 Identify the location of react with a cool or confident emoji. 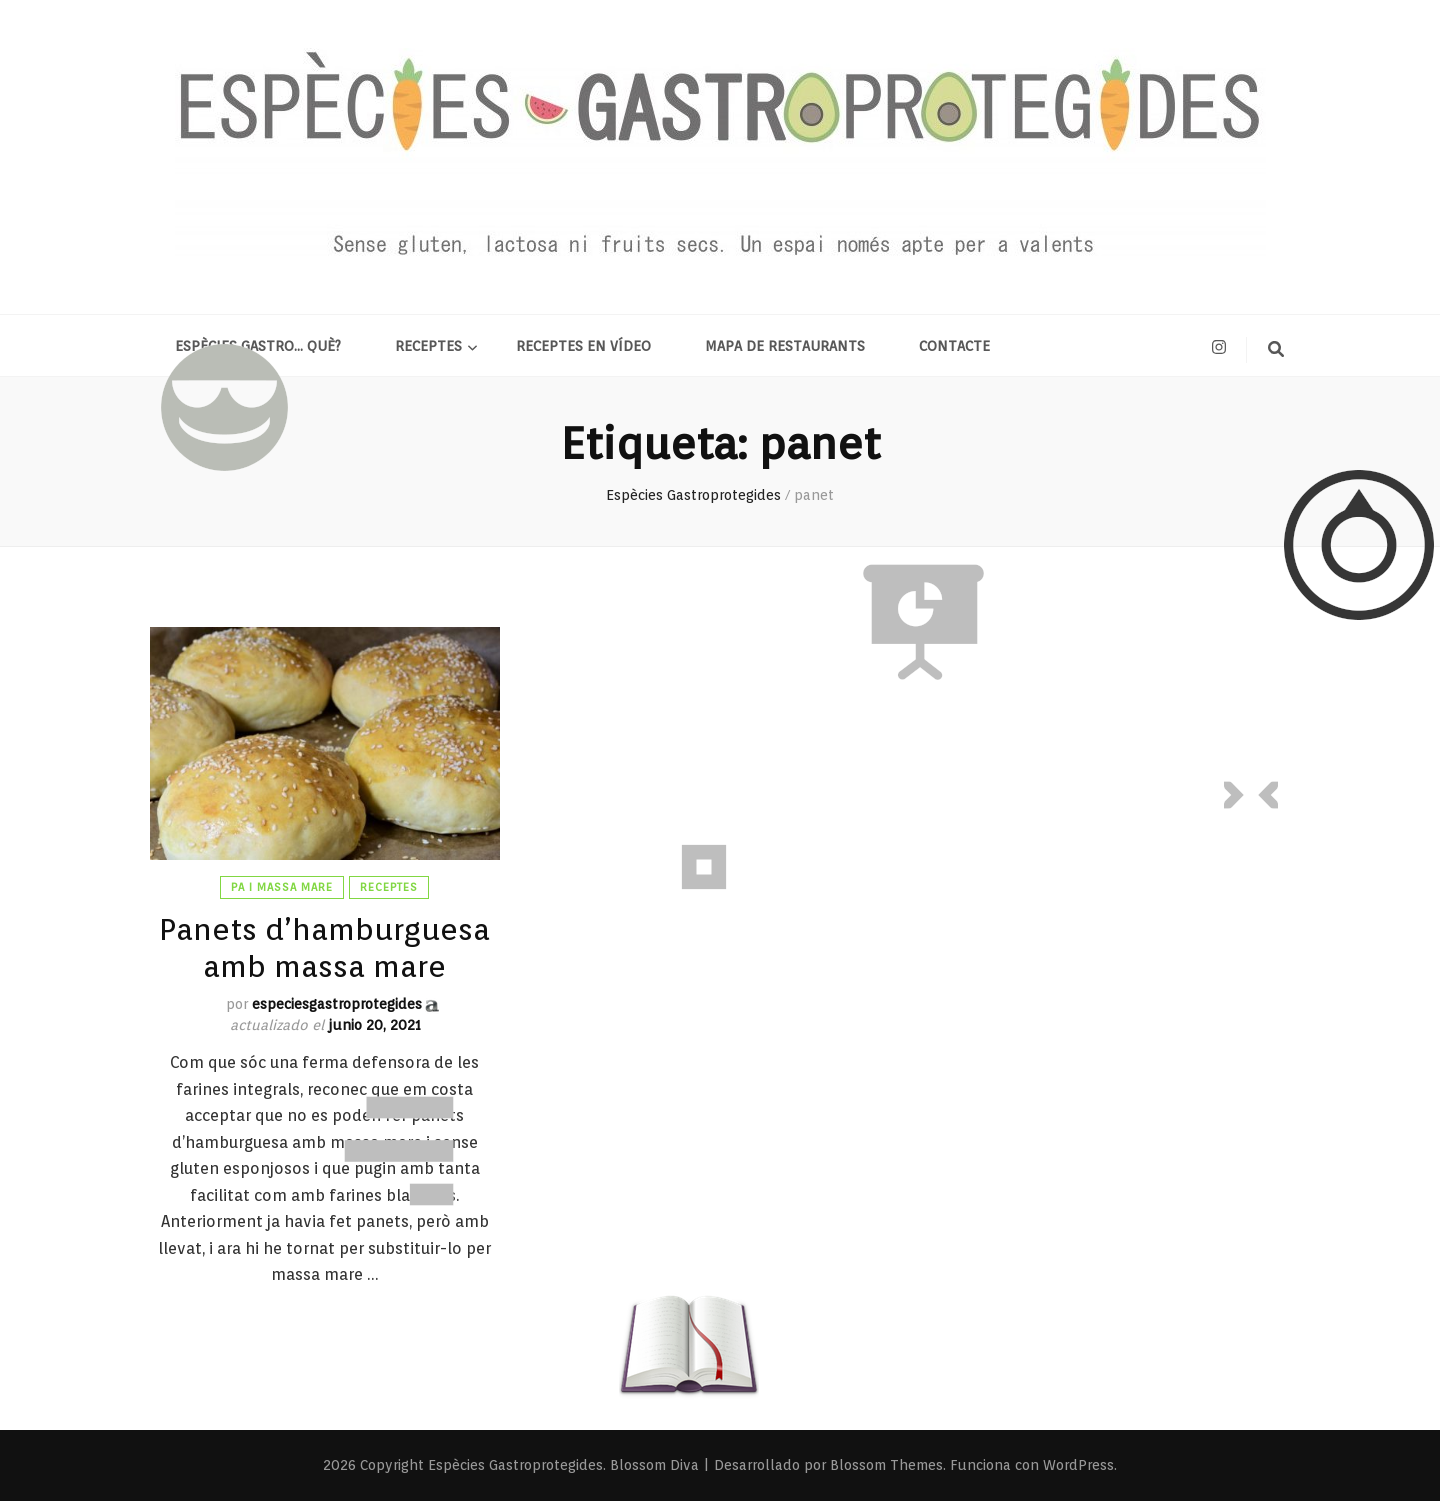
(224, 407).